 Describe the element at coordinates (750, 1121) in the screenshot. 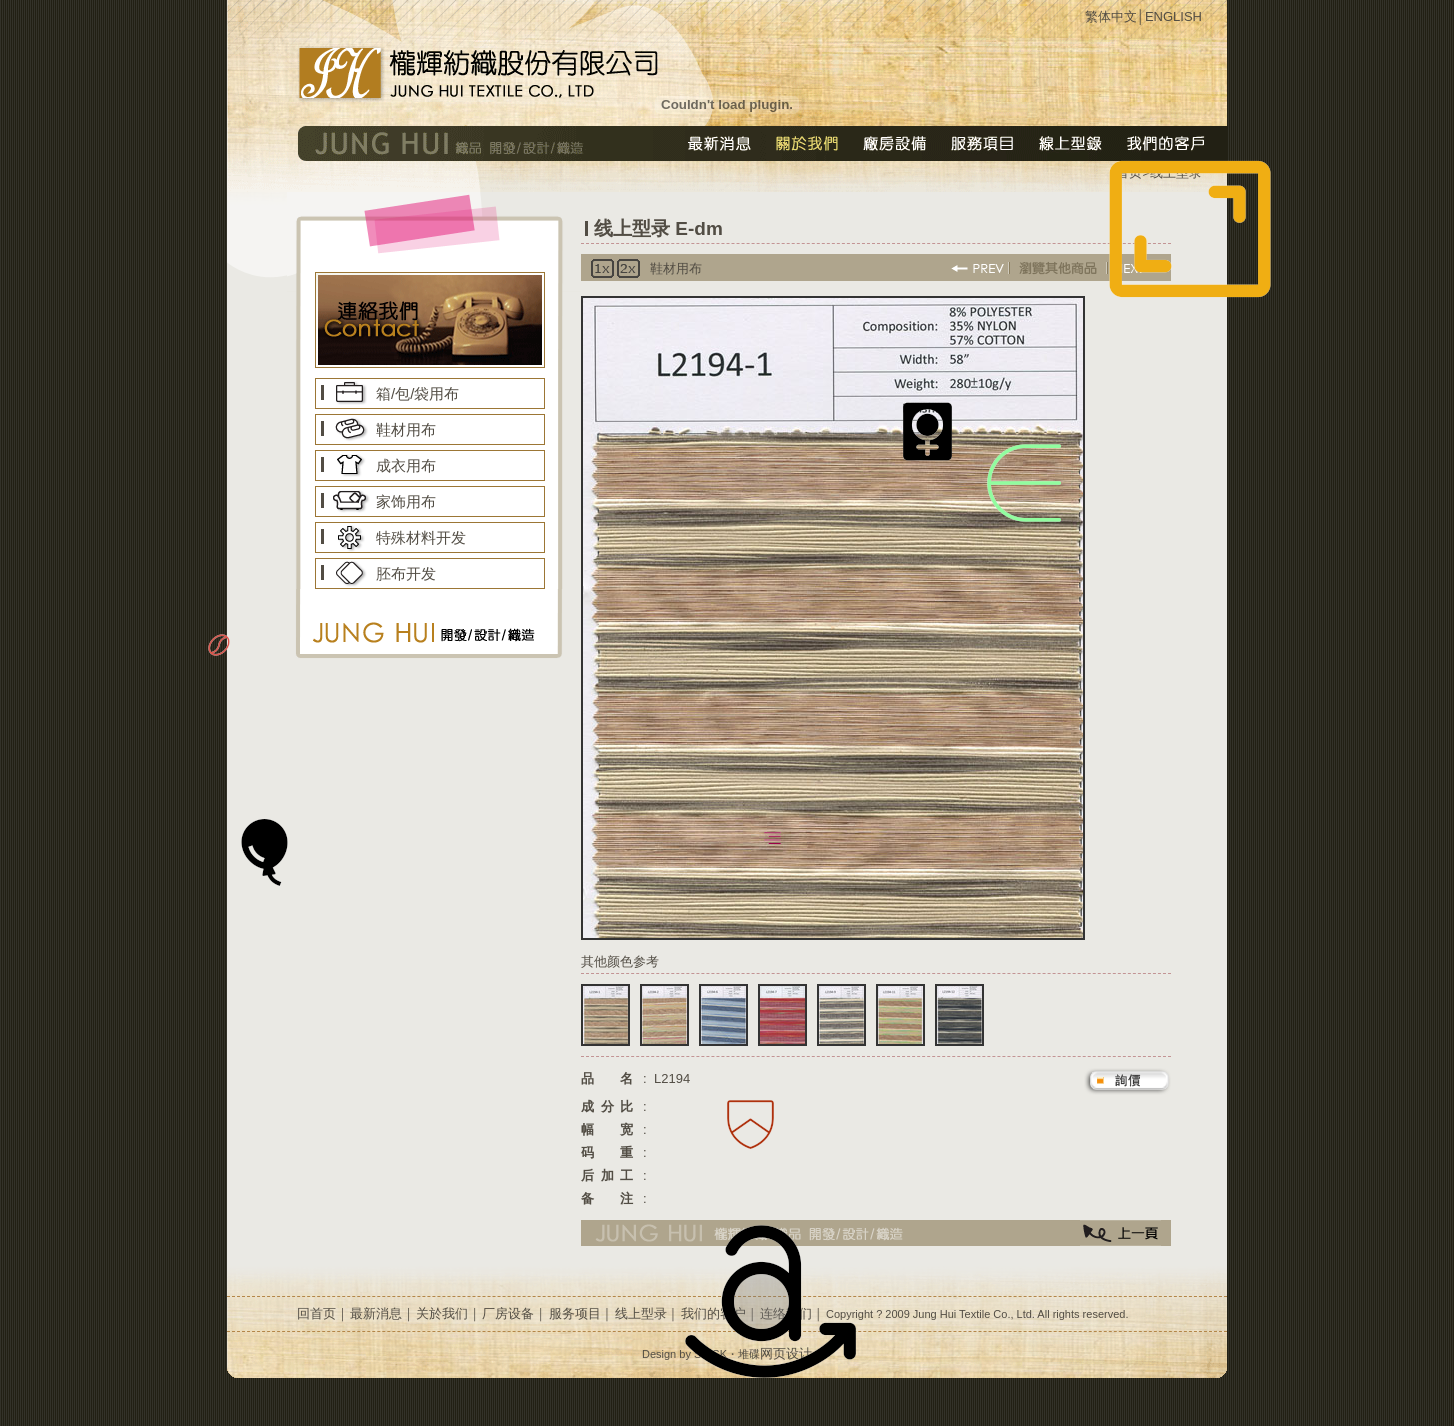

I see `access security or protection settings` at that location.